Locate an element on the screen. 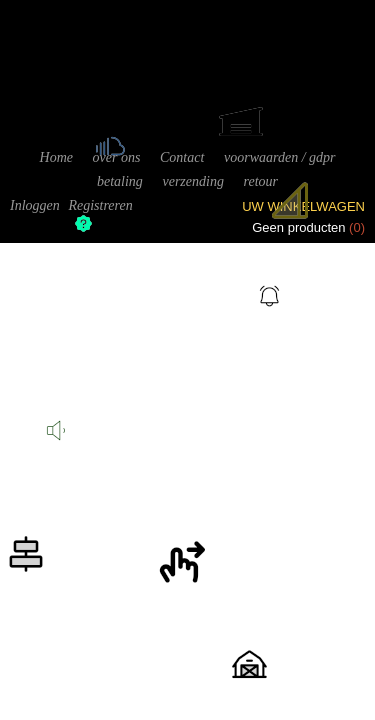  access help or FAQ section is located at coordinates (83, 223).